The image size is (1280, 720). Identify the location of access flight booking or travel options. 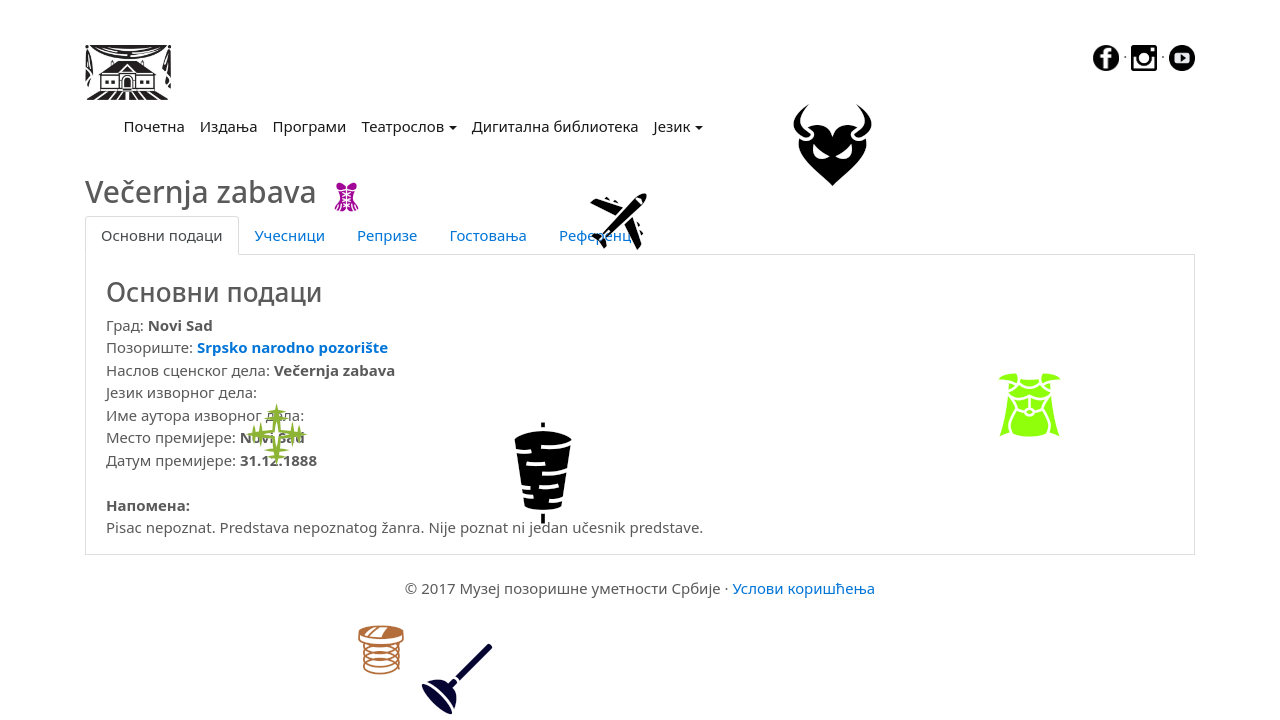
(617, 222).